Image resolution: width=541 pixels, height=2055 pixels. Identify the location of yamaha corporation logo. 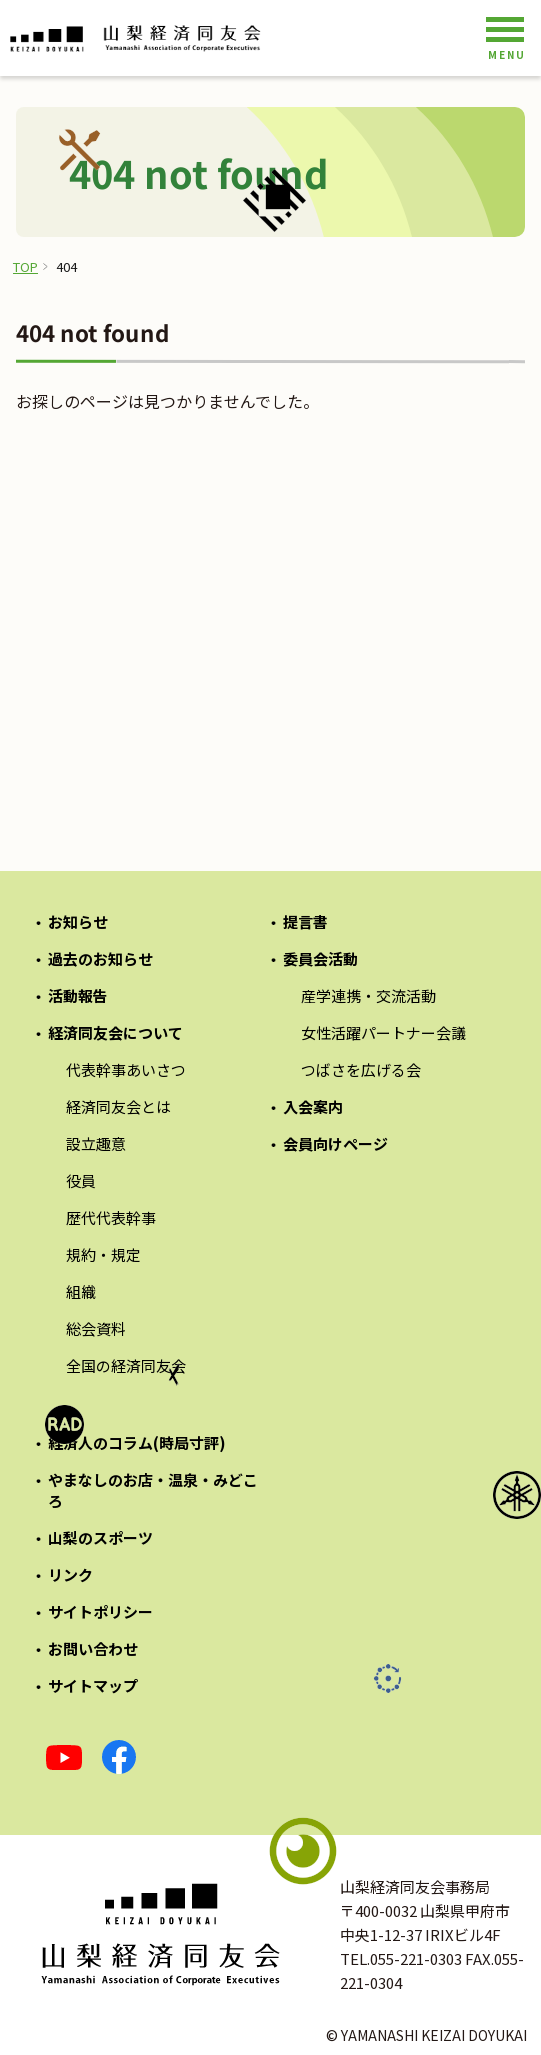
(517, 1495).